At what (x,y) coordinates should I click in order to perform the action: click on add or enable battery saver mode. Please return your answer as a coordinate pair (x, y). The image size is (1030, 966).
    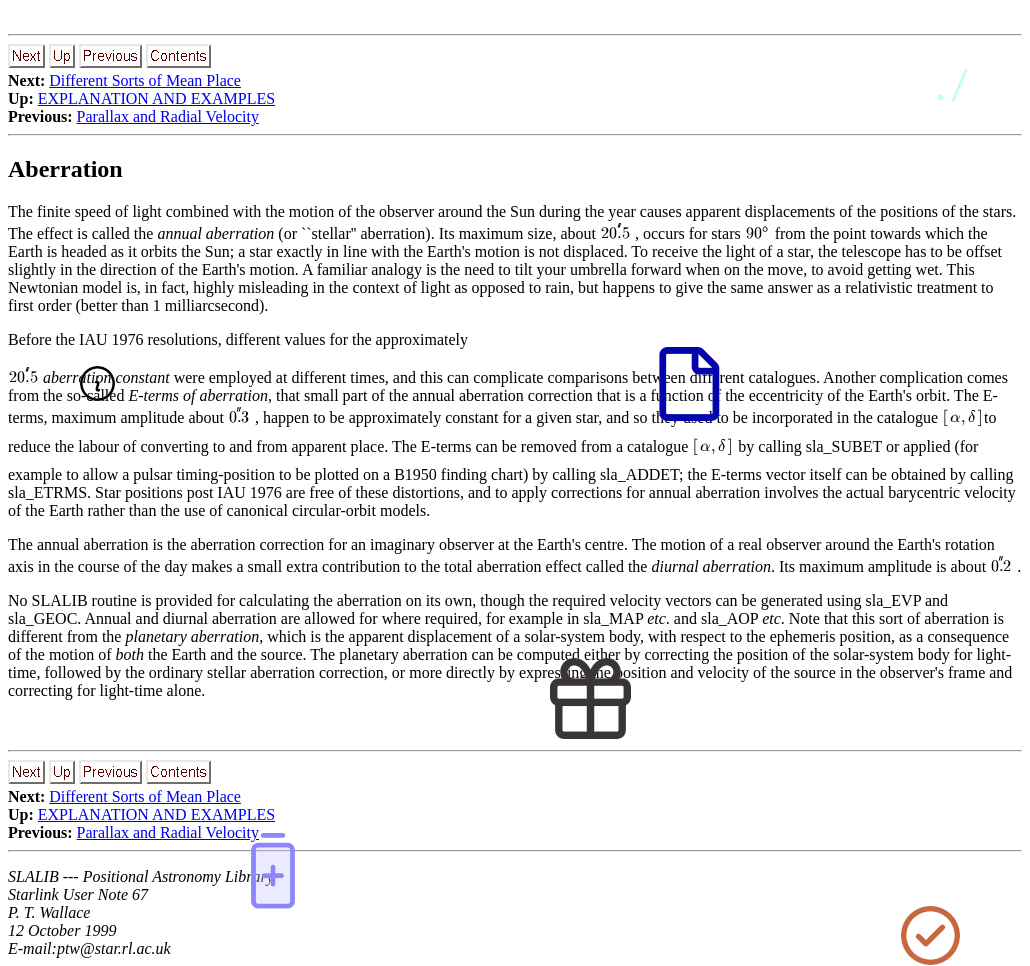
    Looking at the image, I should click on (273, 872).